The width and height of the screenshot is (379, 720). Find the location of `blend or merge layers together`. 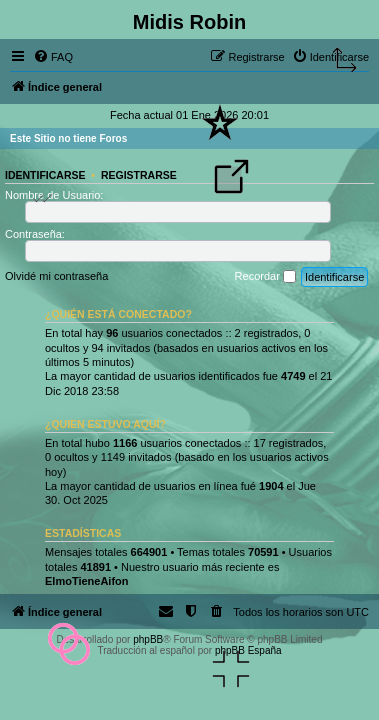

blend or merge layers together is located at coordinates (69, 644).